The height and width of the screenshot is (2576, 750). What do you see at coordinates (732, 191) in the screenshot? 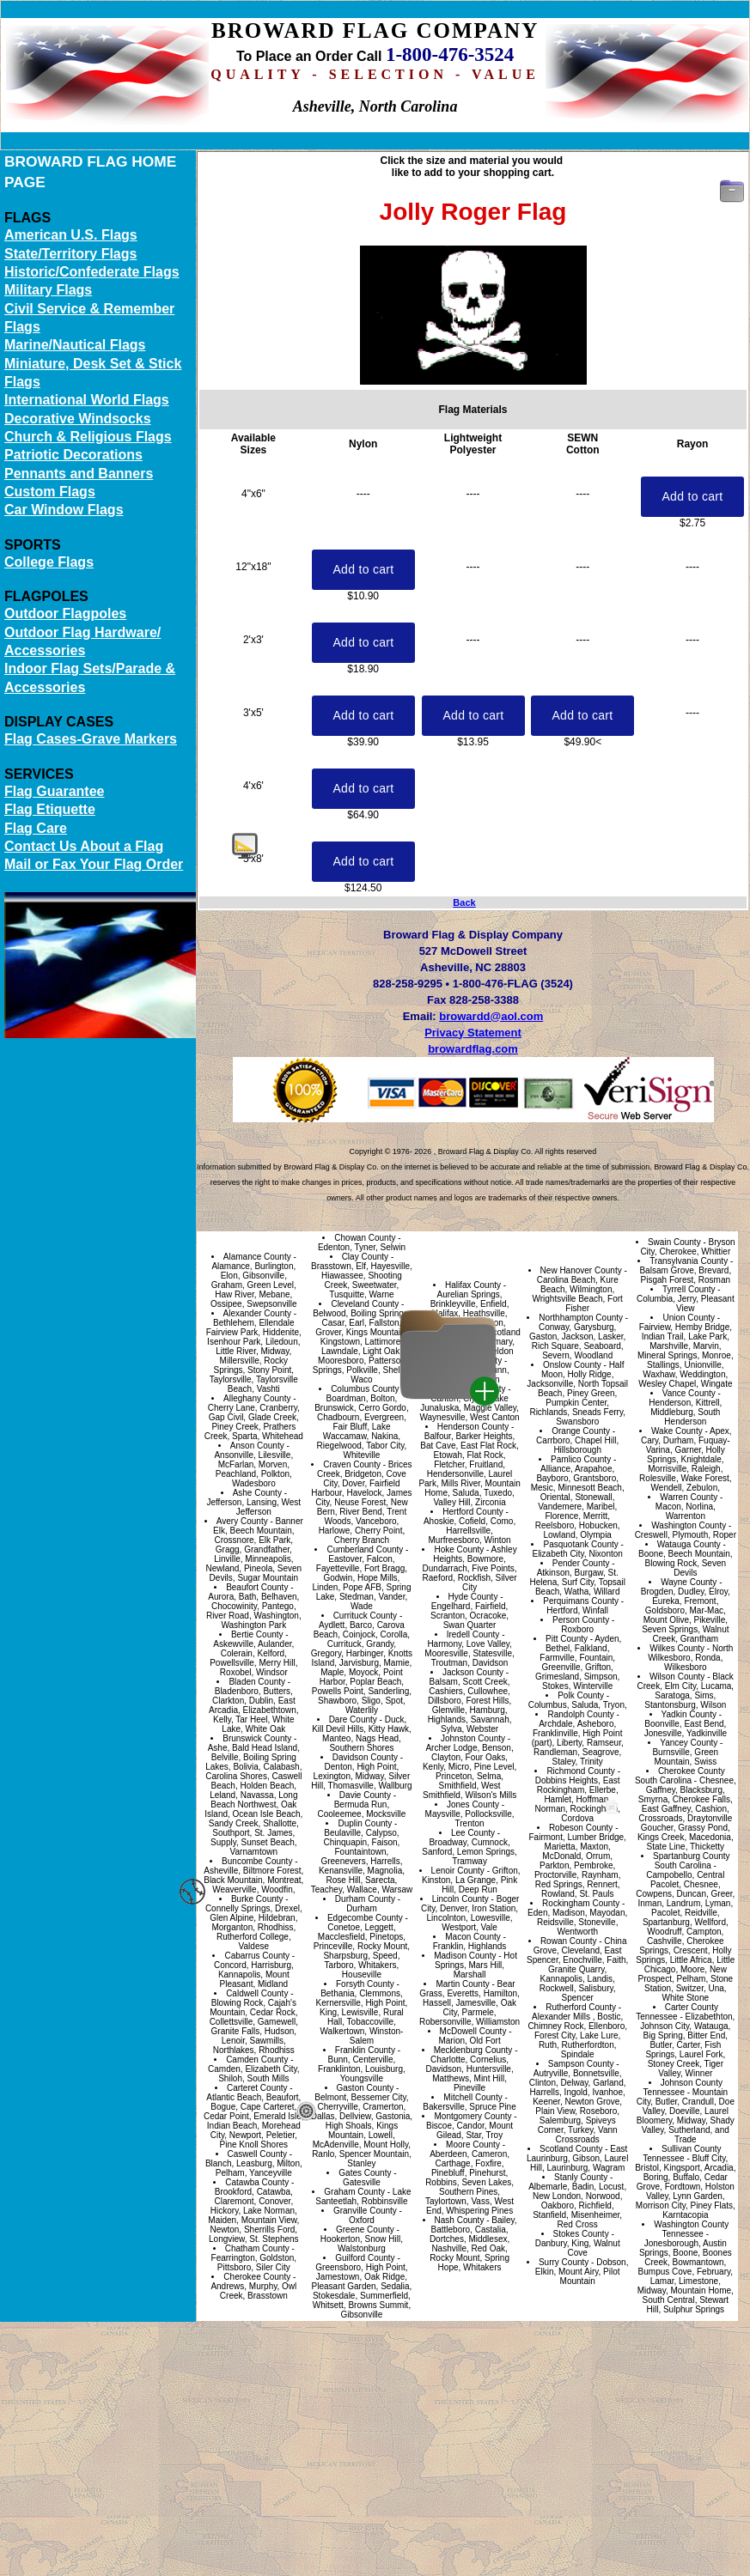
I see `open the file manager application` at bounding box center [732, 191].